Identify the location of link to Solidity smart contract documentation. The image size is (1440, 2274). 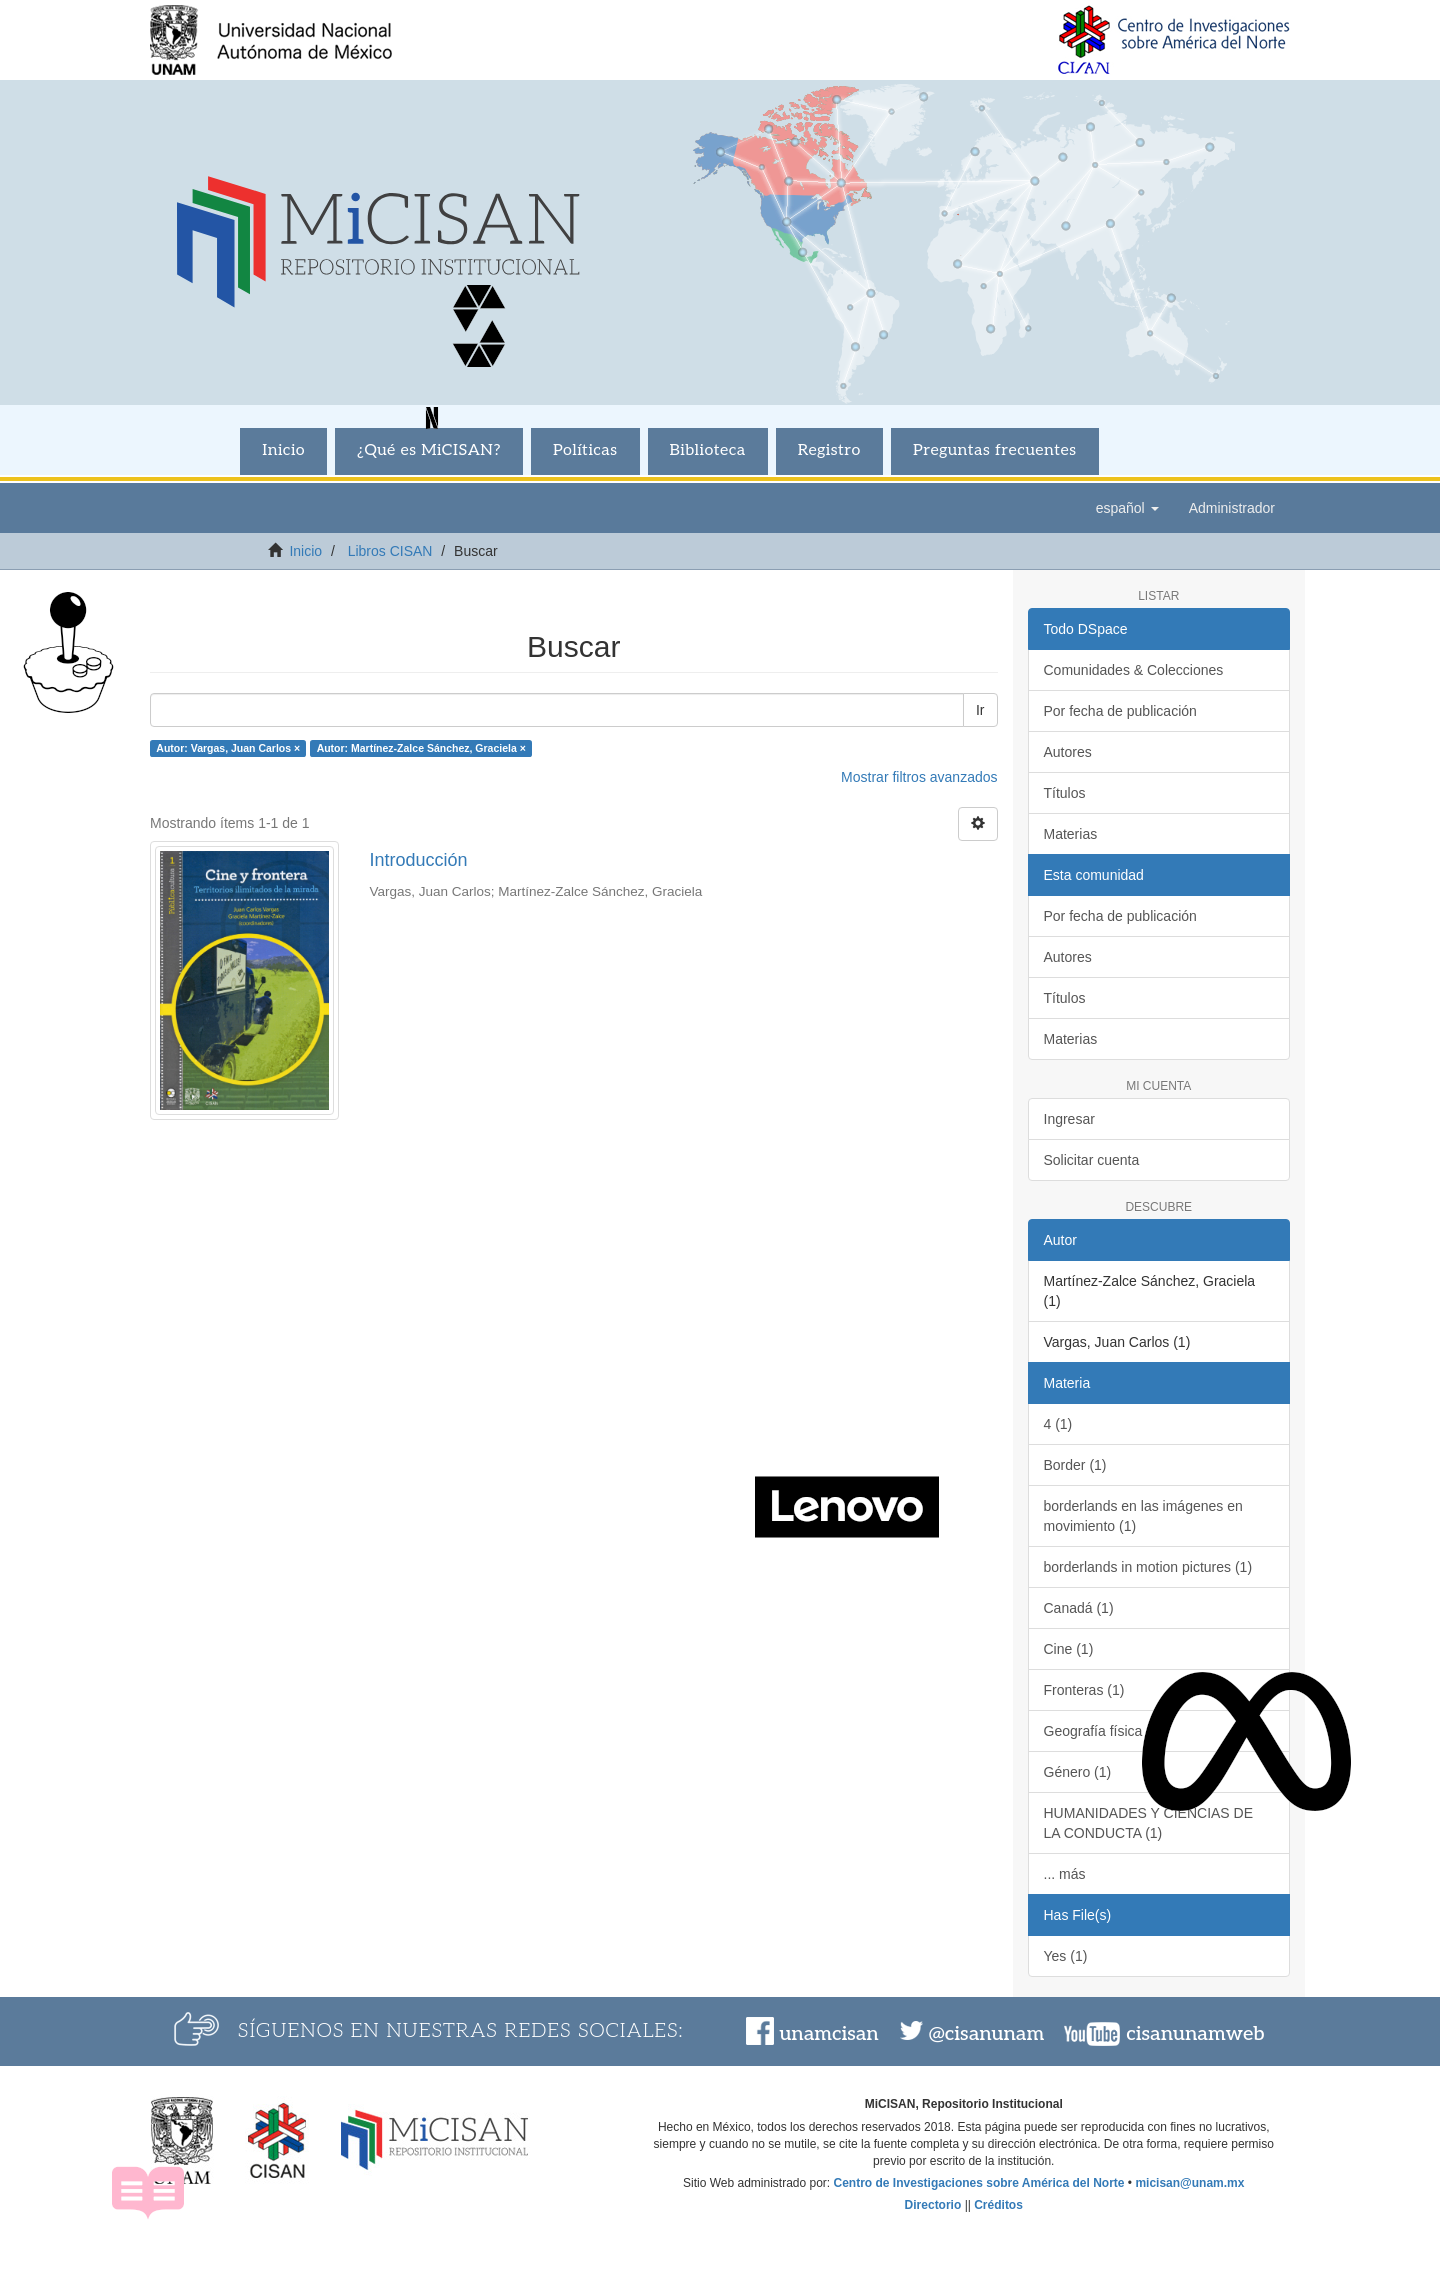
(479, 326).